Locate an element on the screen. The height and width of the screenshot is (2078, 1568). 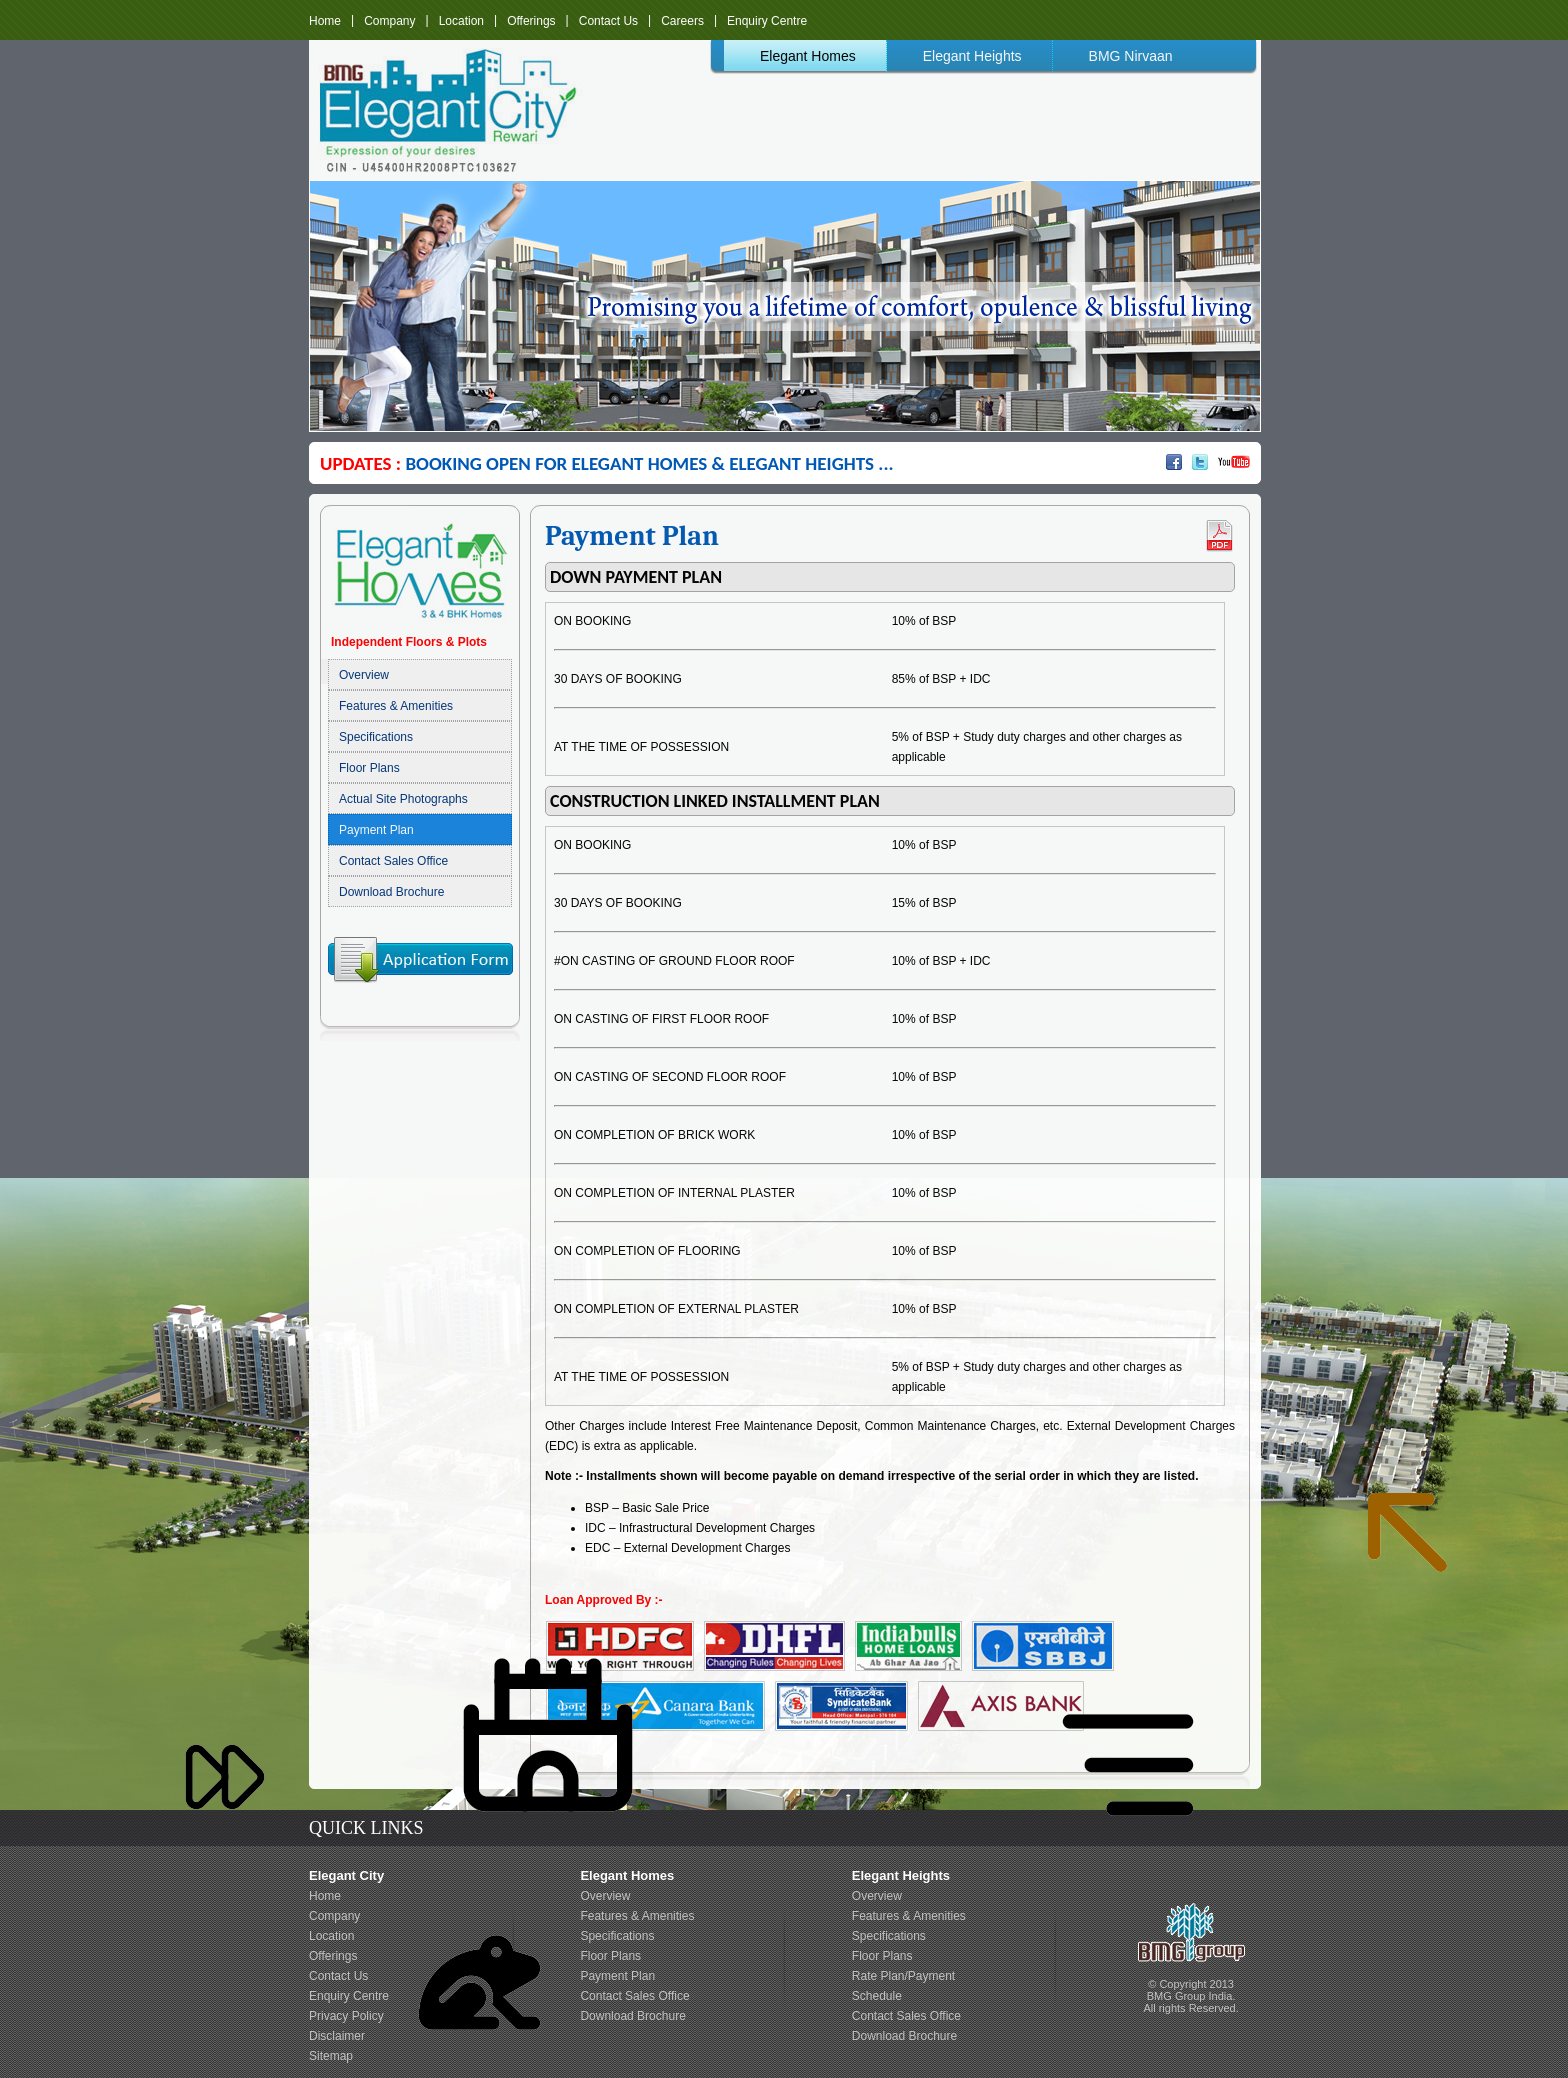
access castle or fortress-themed game is located at coordinates (548, 1735).